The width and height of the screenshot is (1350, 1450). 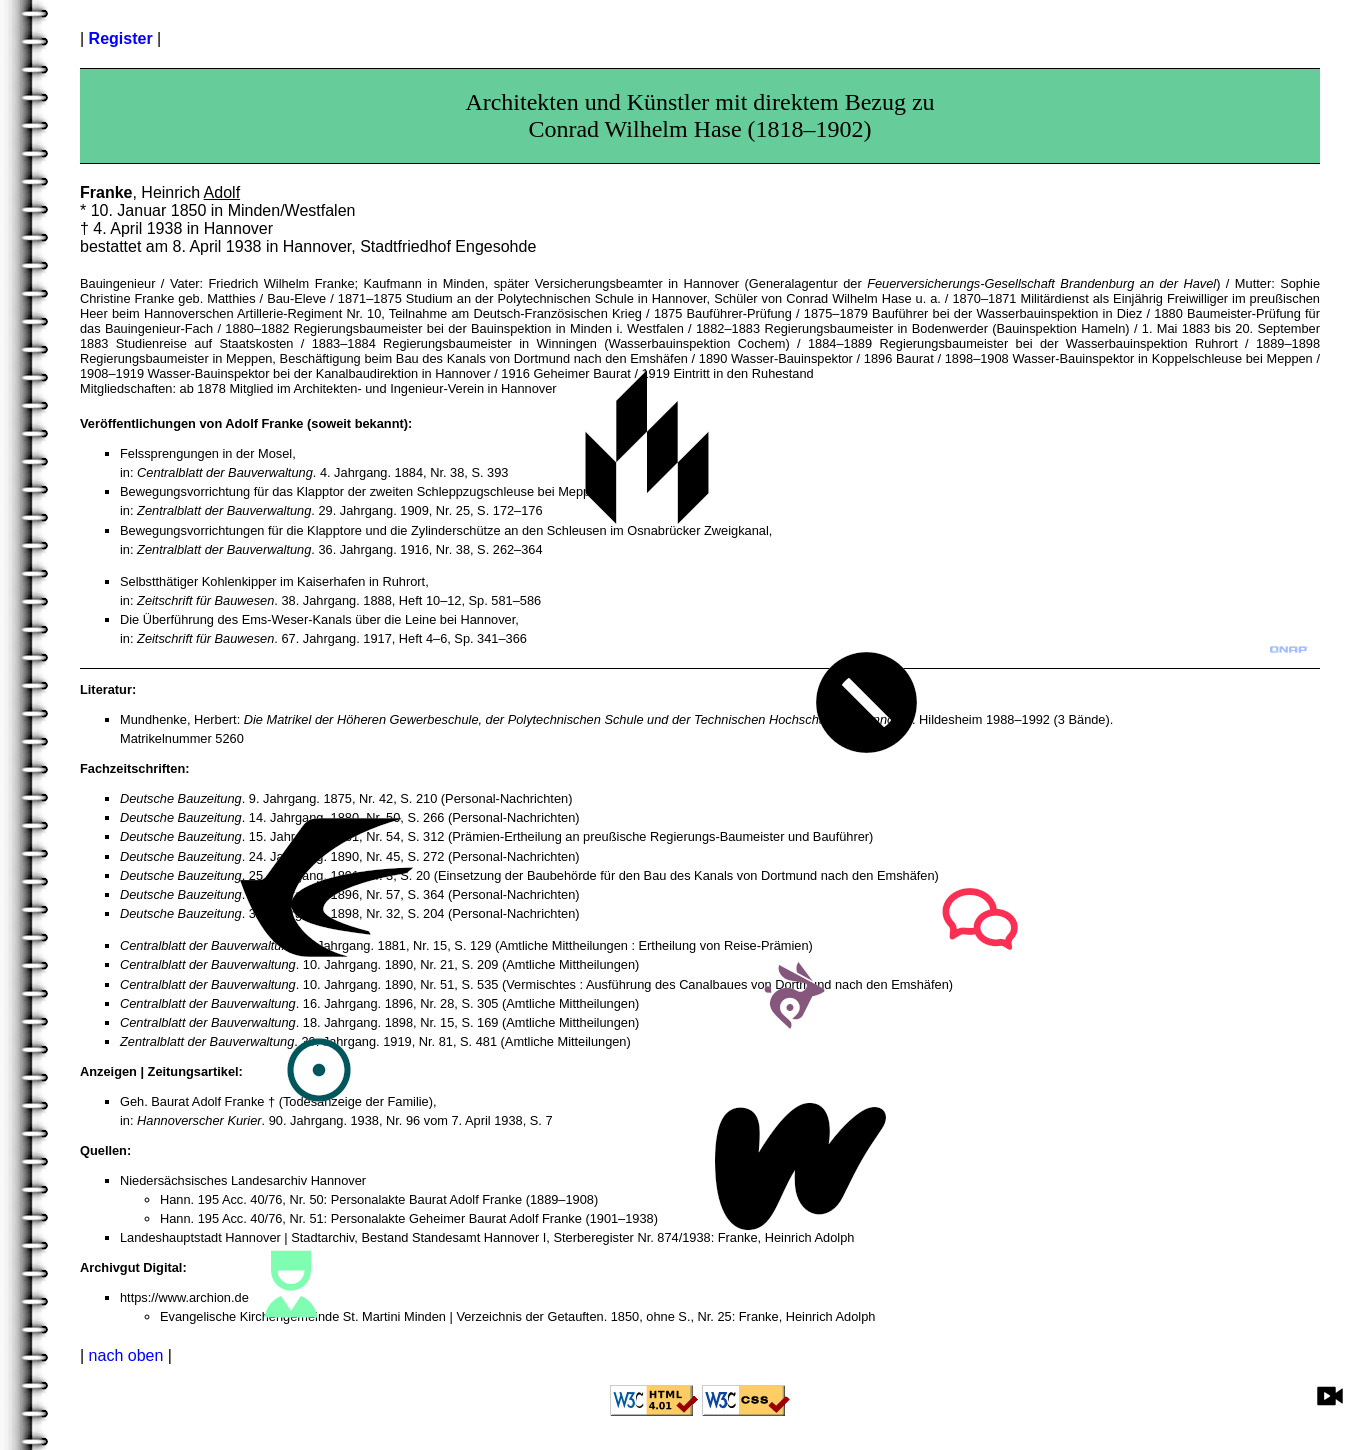 What do you see at coordinates (866, 702) in the screenshot?
I see `indicates a forbidden or prohibited action` at bounding box center [866, 702].